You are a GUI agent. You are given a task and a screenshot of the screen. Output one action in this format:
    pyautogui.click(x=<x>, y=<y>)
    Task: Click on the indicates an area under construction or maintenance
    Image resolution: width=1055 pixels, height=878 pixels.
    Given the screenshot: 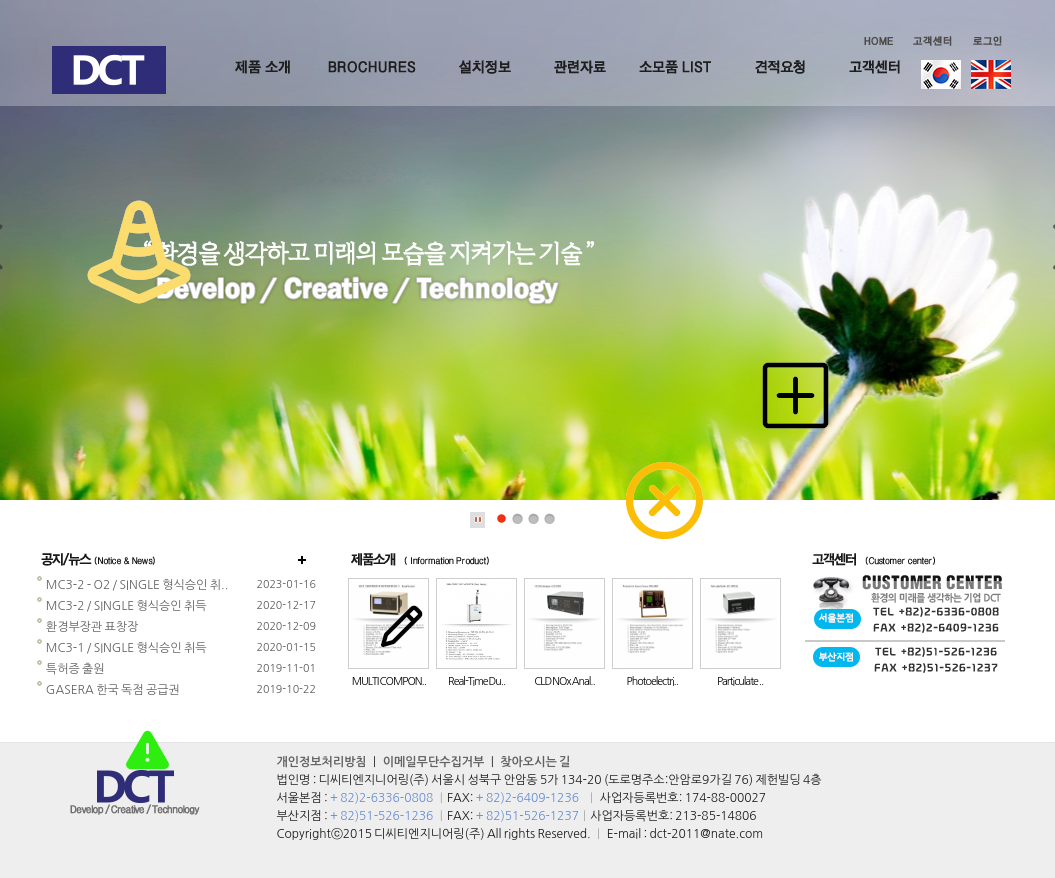 What is the action you would take?
    pyautogui.click(x=139, y=252)
    